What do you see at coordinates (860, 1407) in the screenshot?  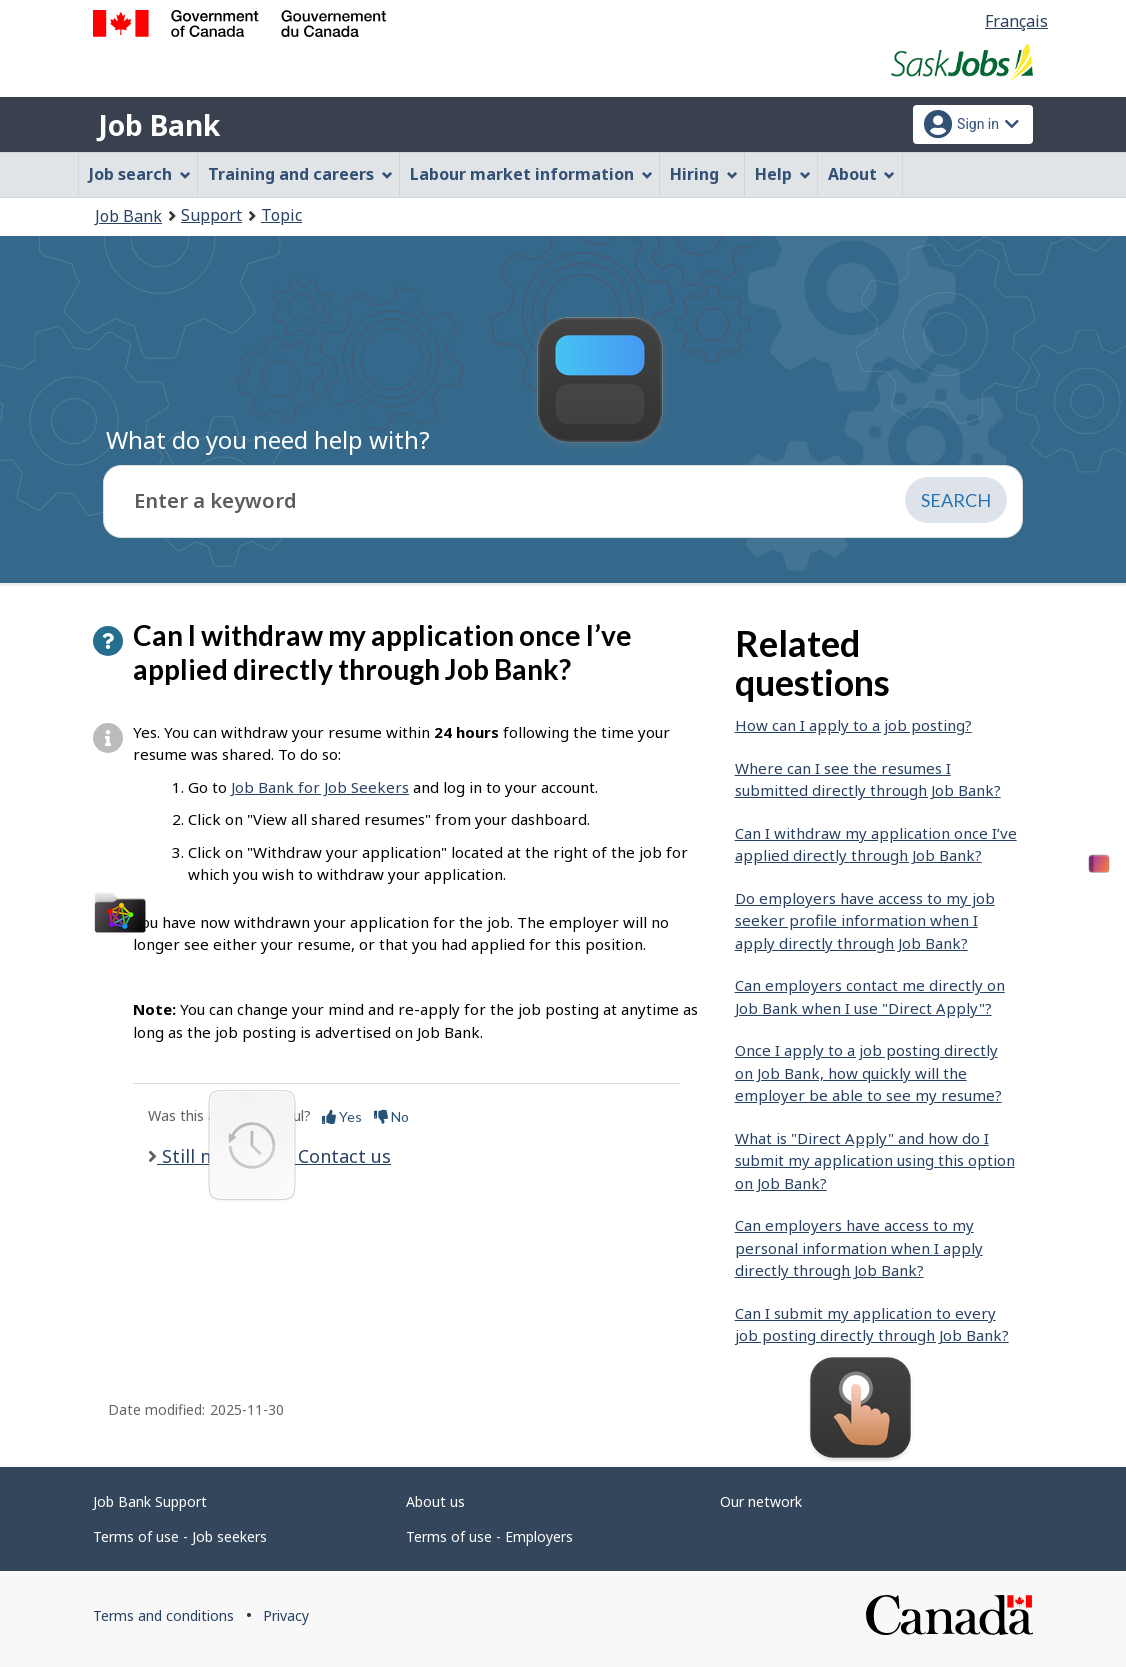 I see `touchscreen input settings` at bounding box center [860, 1407].